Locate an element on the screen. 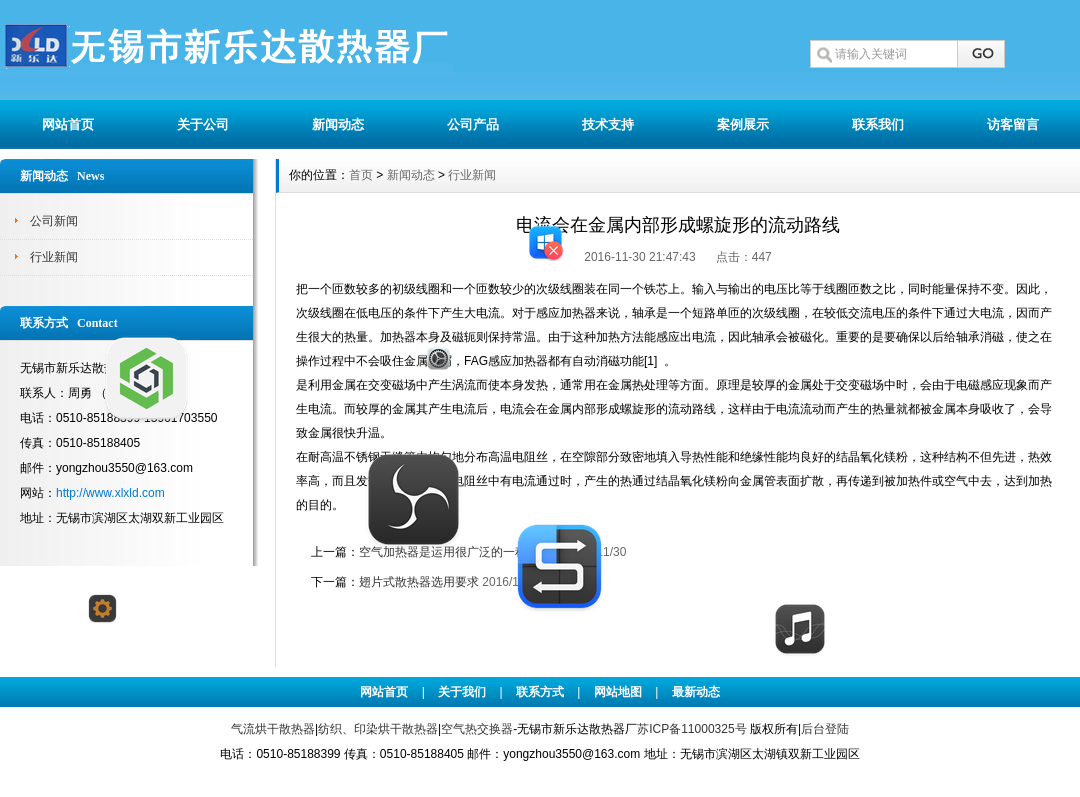 The width and height of the screenshot is (1080, 797). launch factorio game is located at coordinates (102, 608).